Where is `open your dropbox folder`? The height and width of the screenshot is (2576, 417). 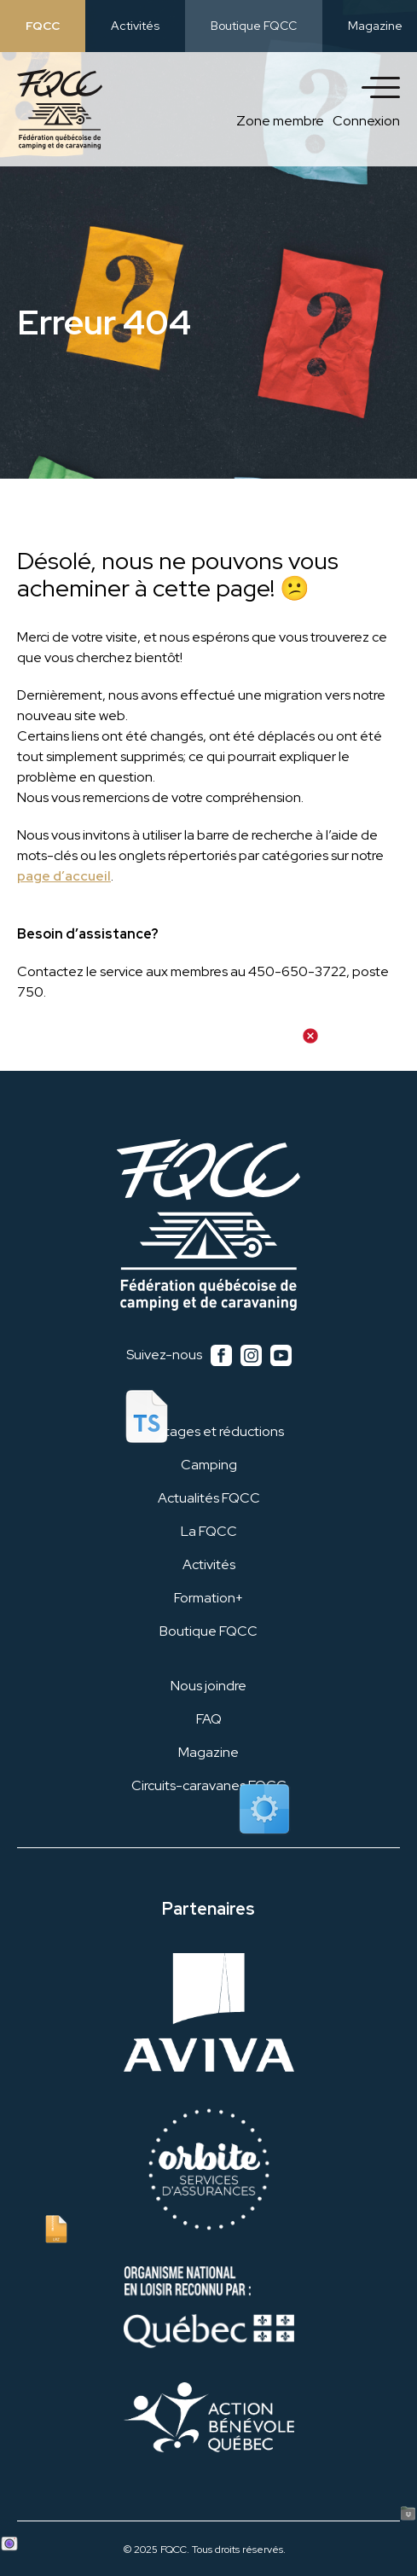 open your dropbox folder is located at coordinates (408, 2513).